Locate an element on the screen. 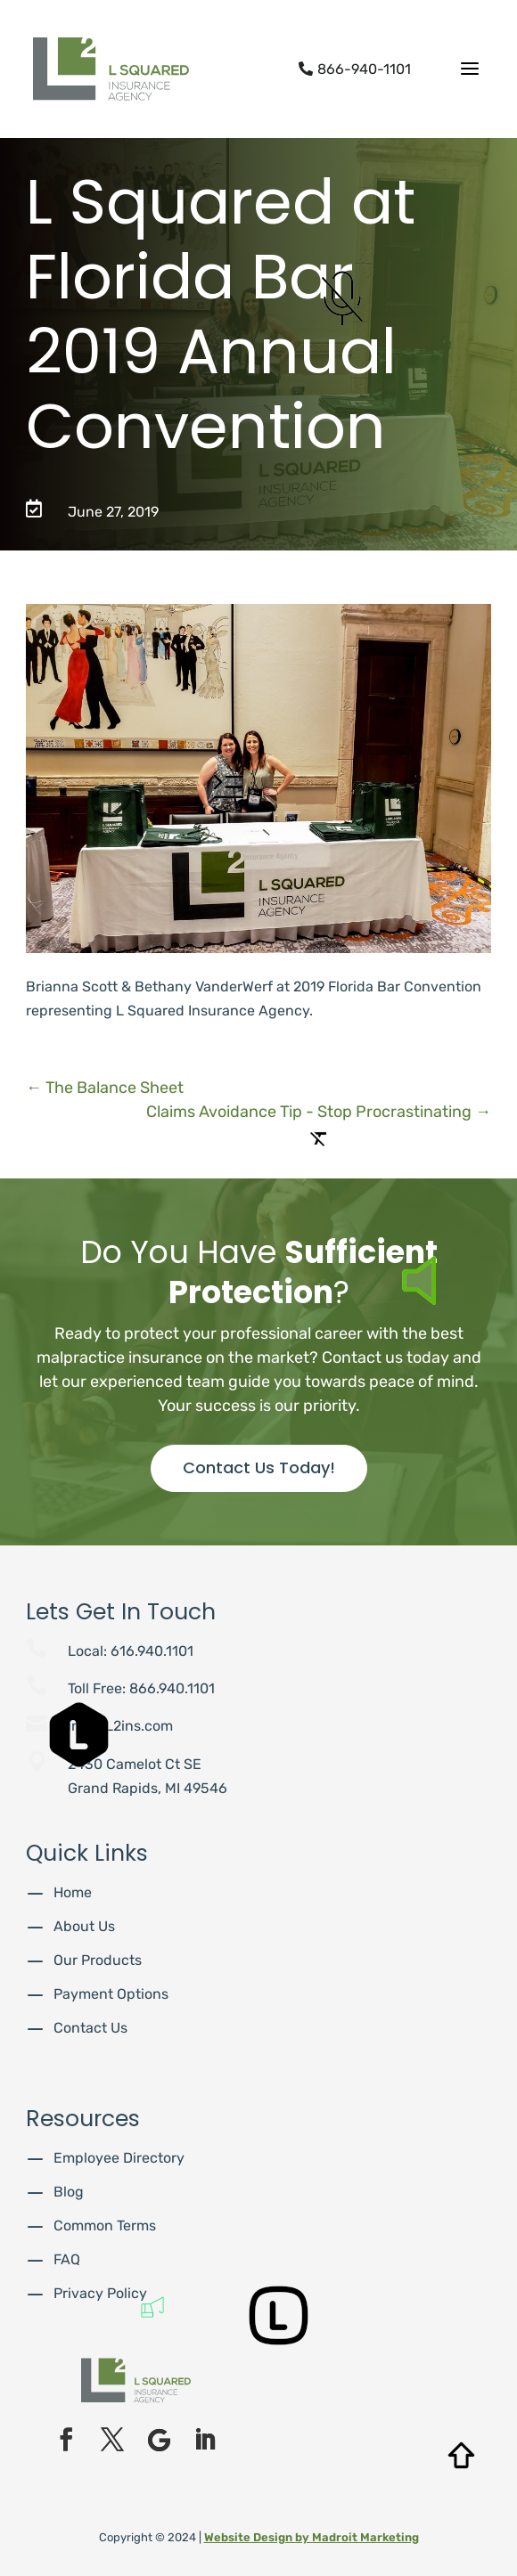  indicates an item or category labeled "L" is located at coordinates (278, 2315).